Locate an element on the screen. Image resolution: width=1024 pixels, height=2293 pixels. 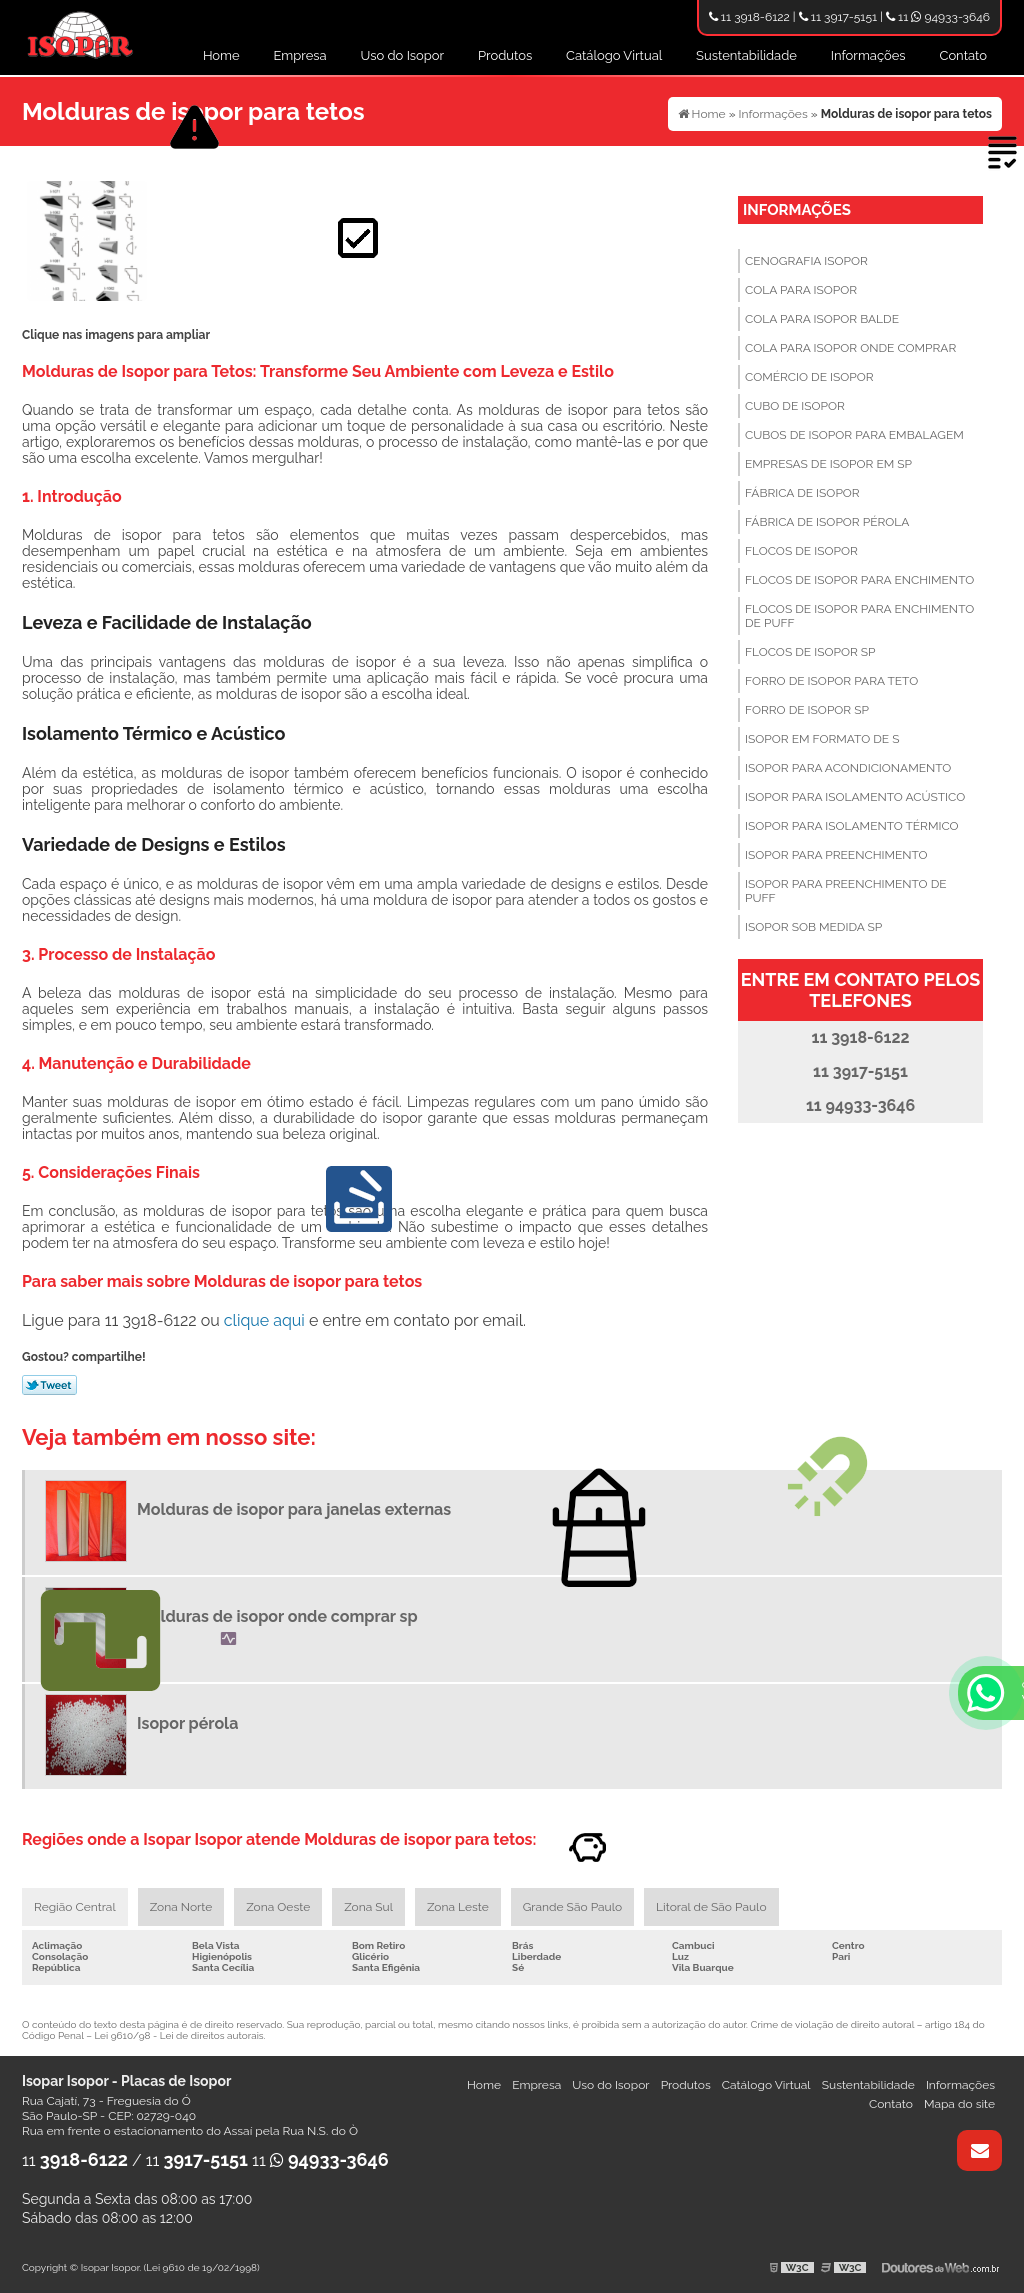
access website accessibility or SEO audit tools is located at coordinates (599, 1532).